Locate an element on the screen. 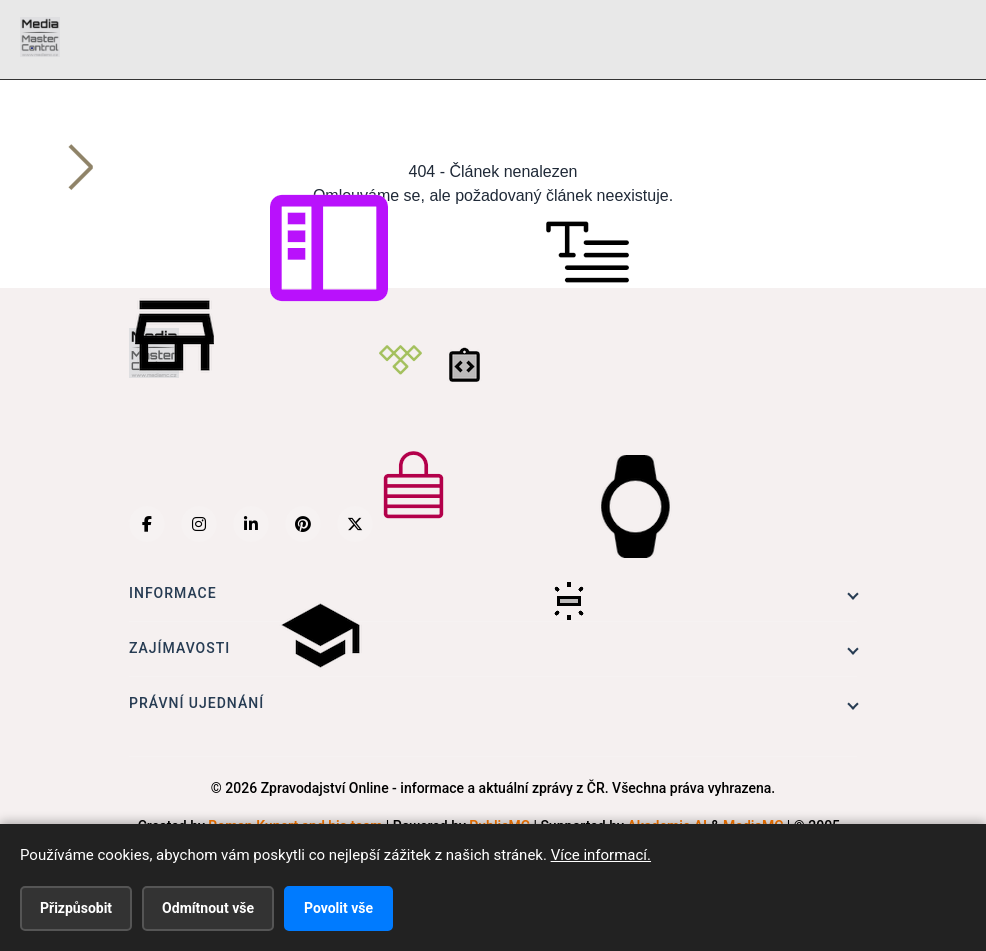  open tidal music streaming app is located at coordinates (400, 358).